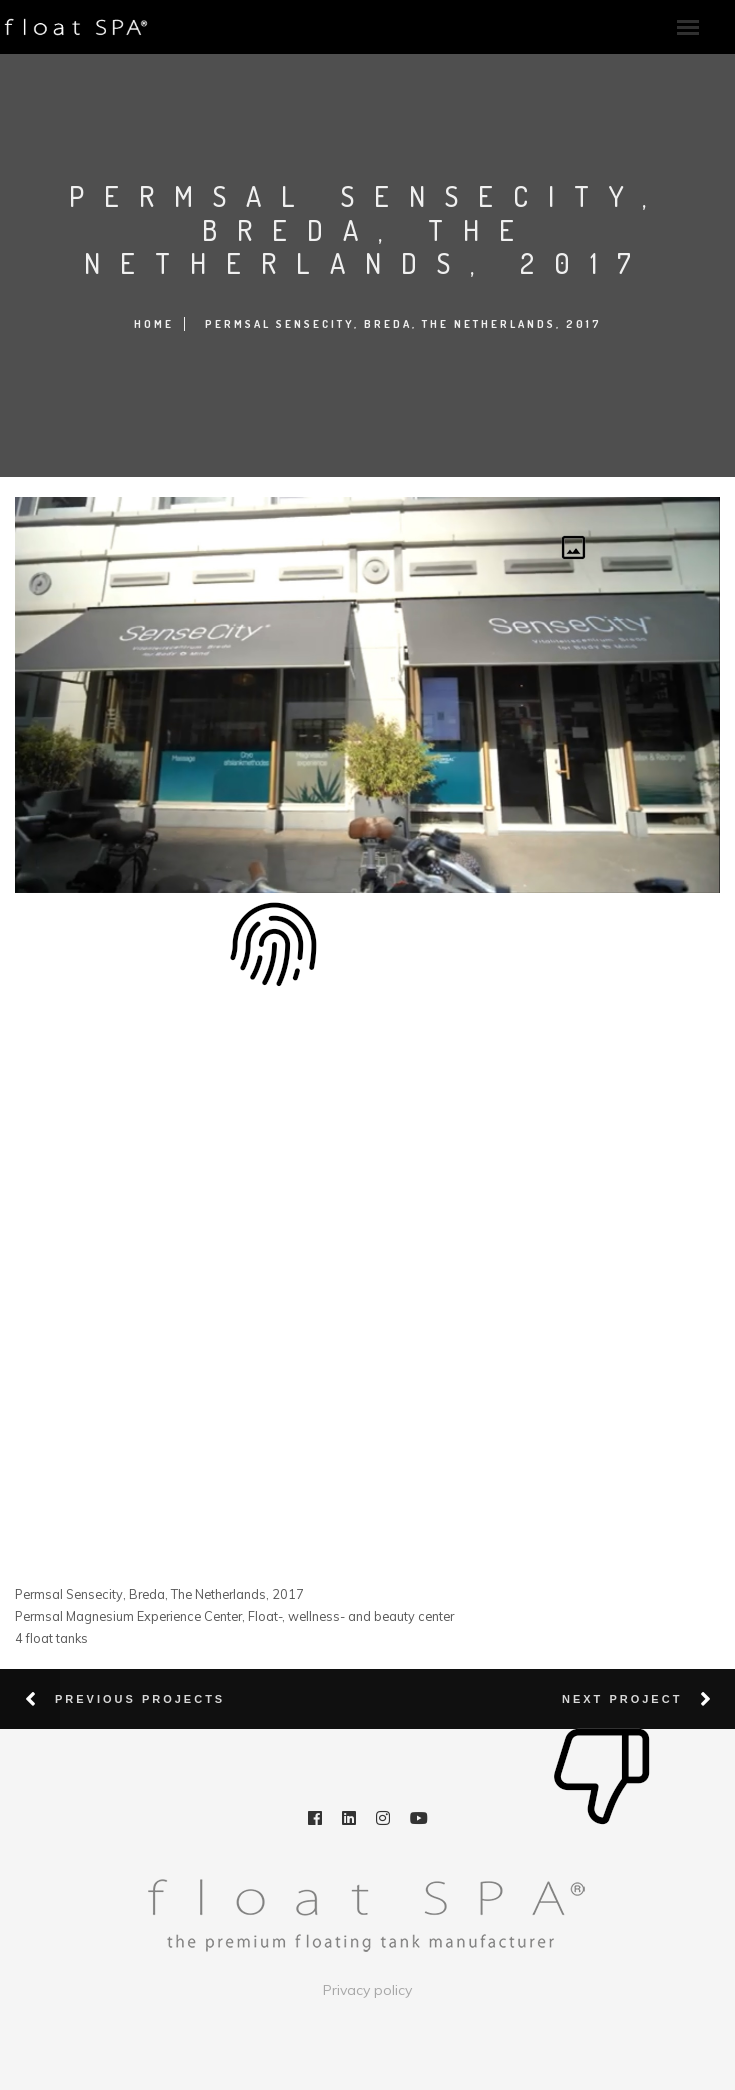 The height and width of the screenshot is (2090, 735). Describe the element at coordinates (573, 547) in the screenshot. I see `view original image without cropping` at that location.